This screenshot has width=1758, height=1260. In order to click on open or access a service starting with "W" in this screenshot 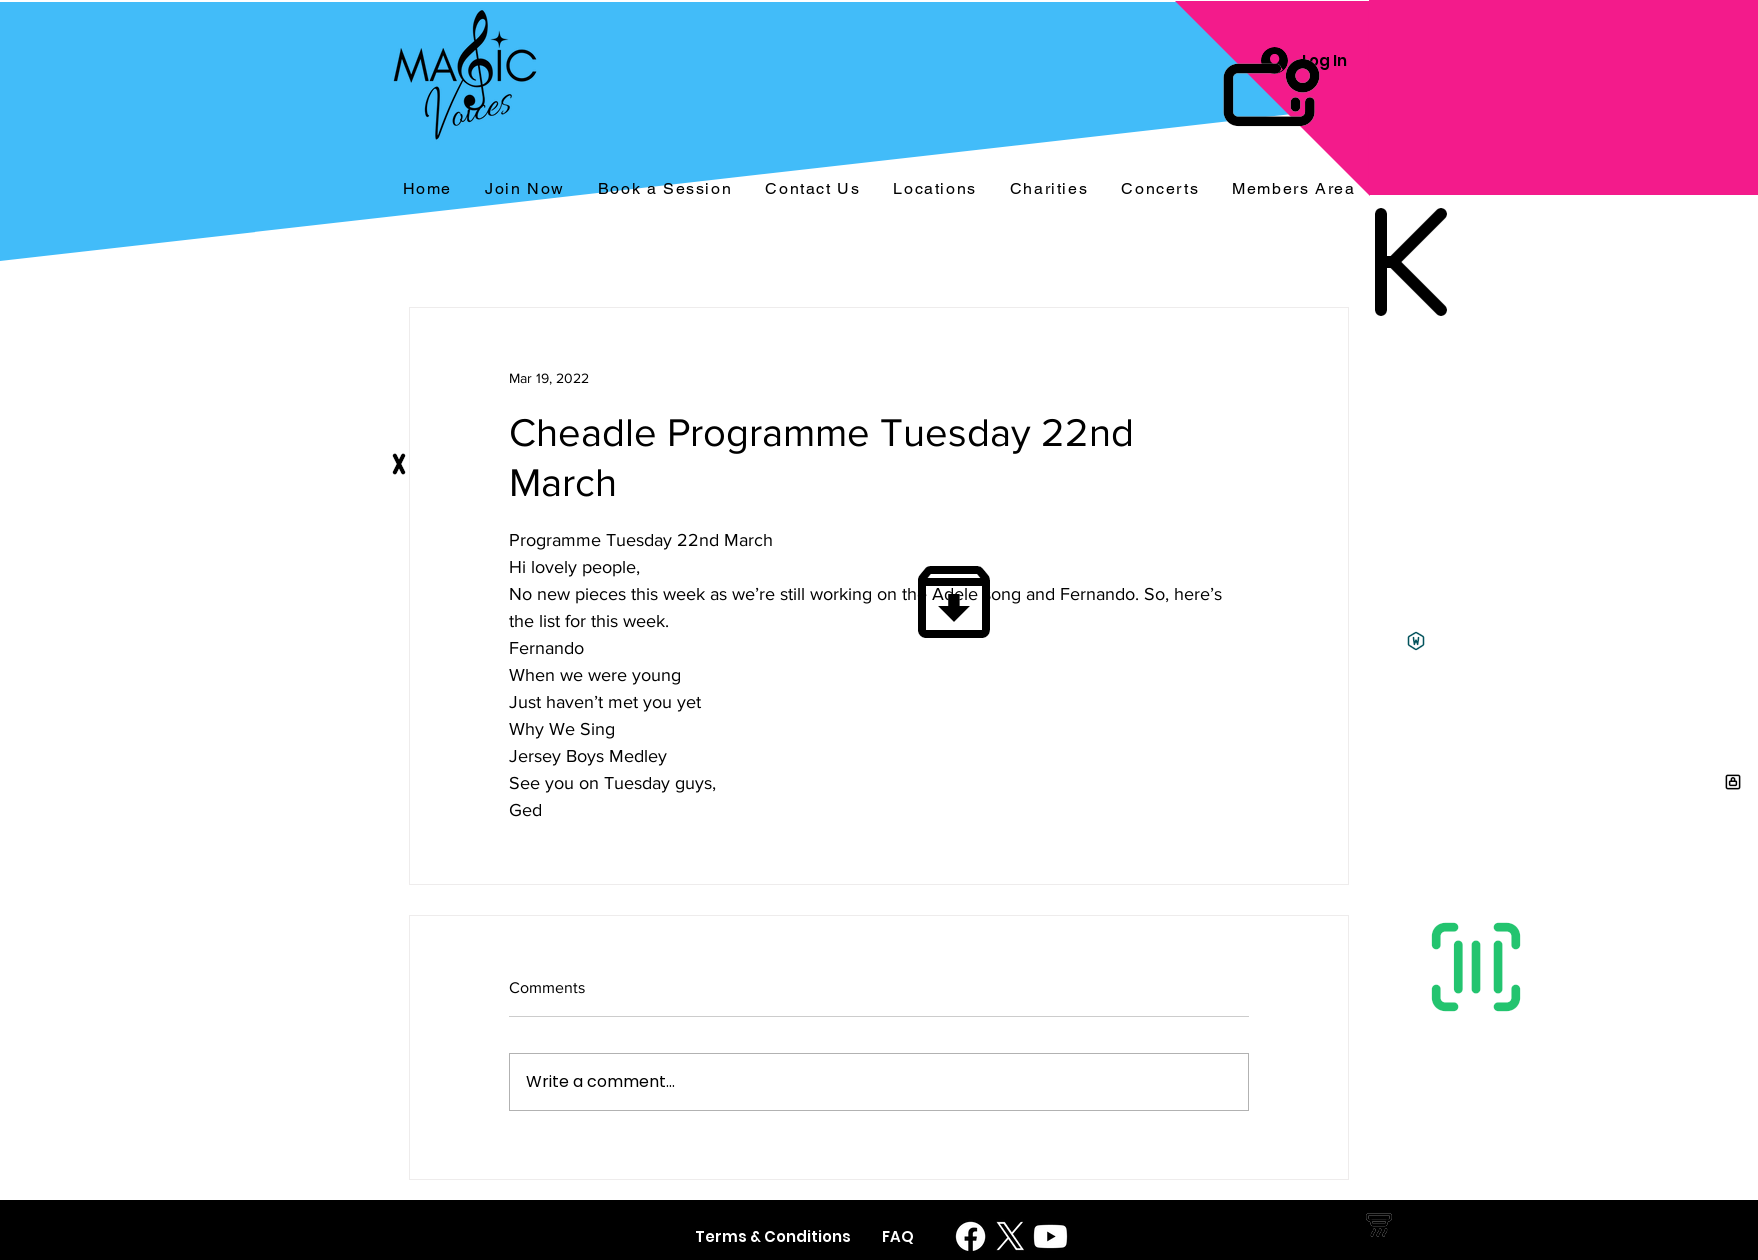, I will do `click(1416, 641)`.